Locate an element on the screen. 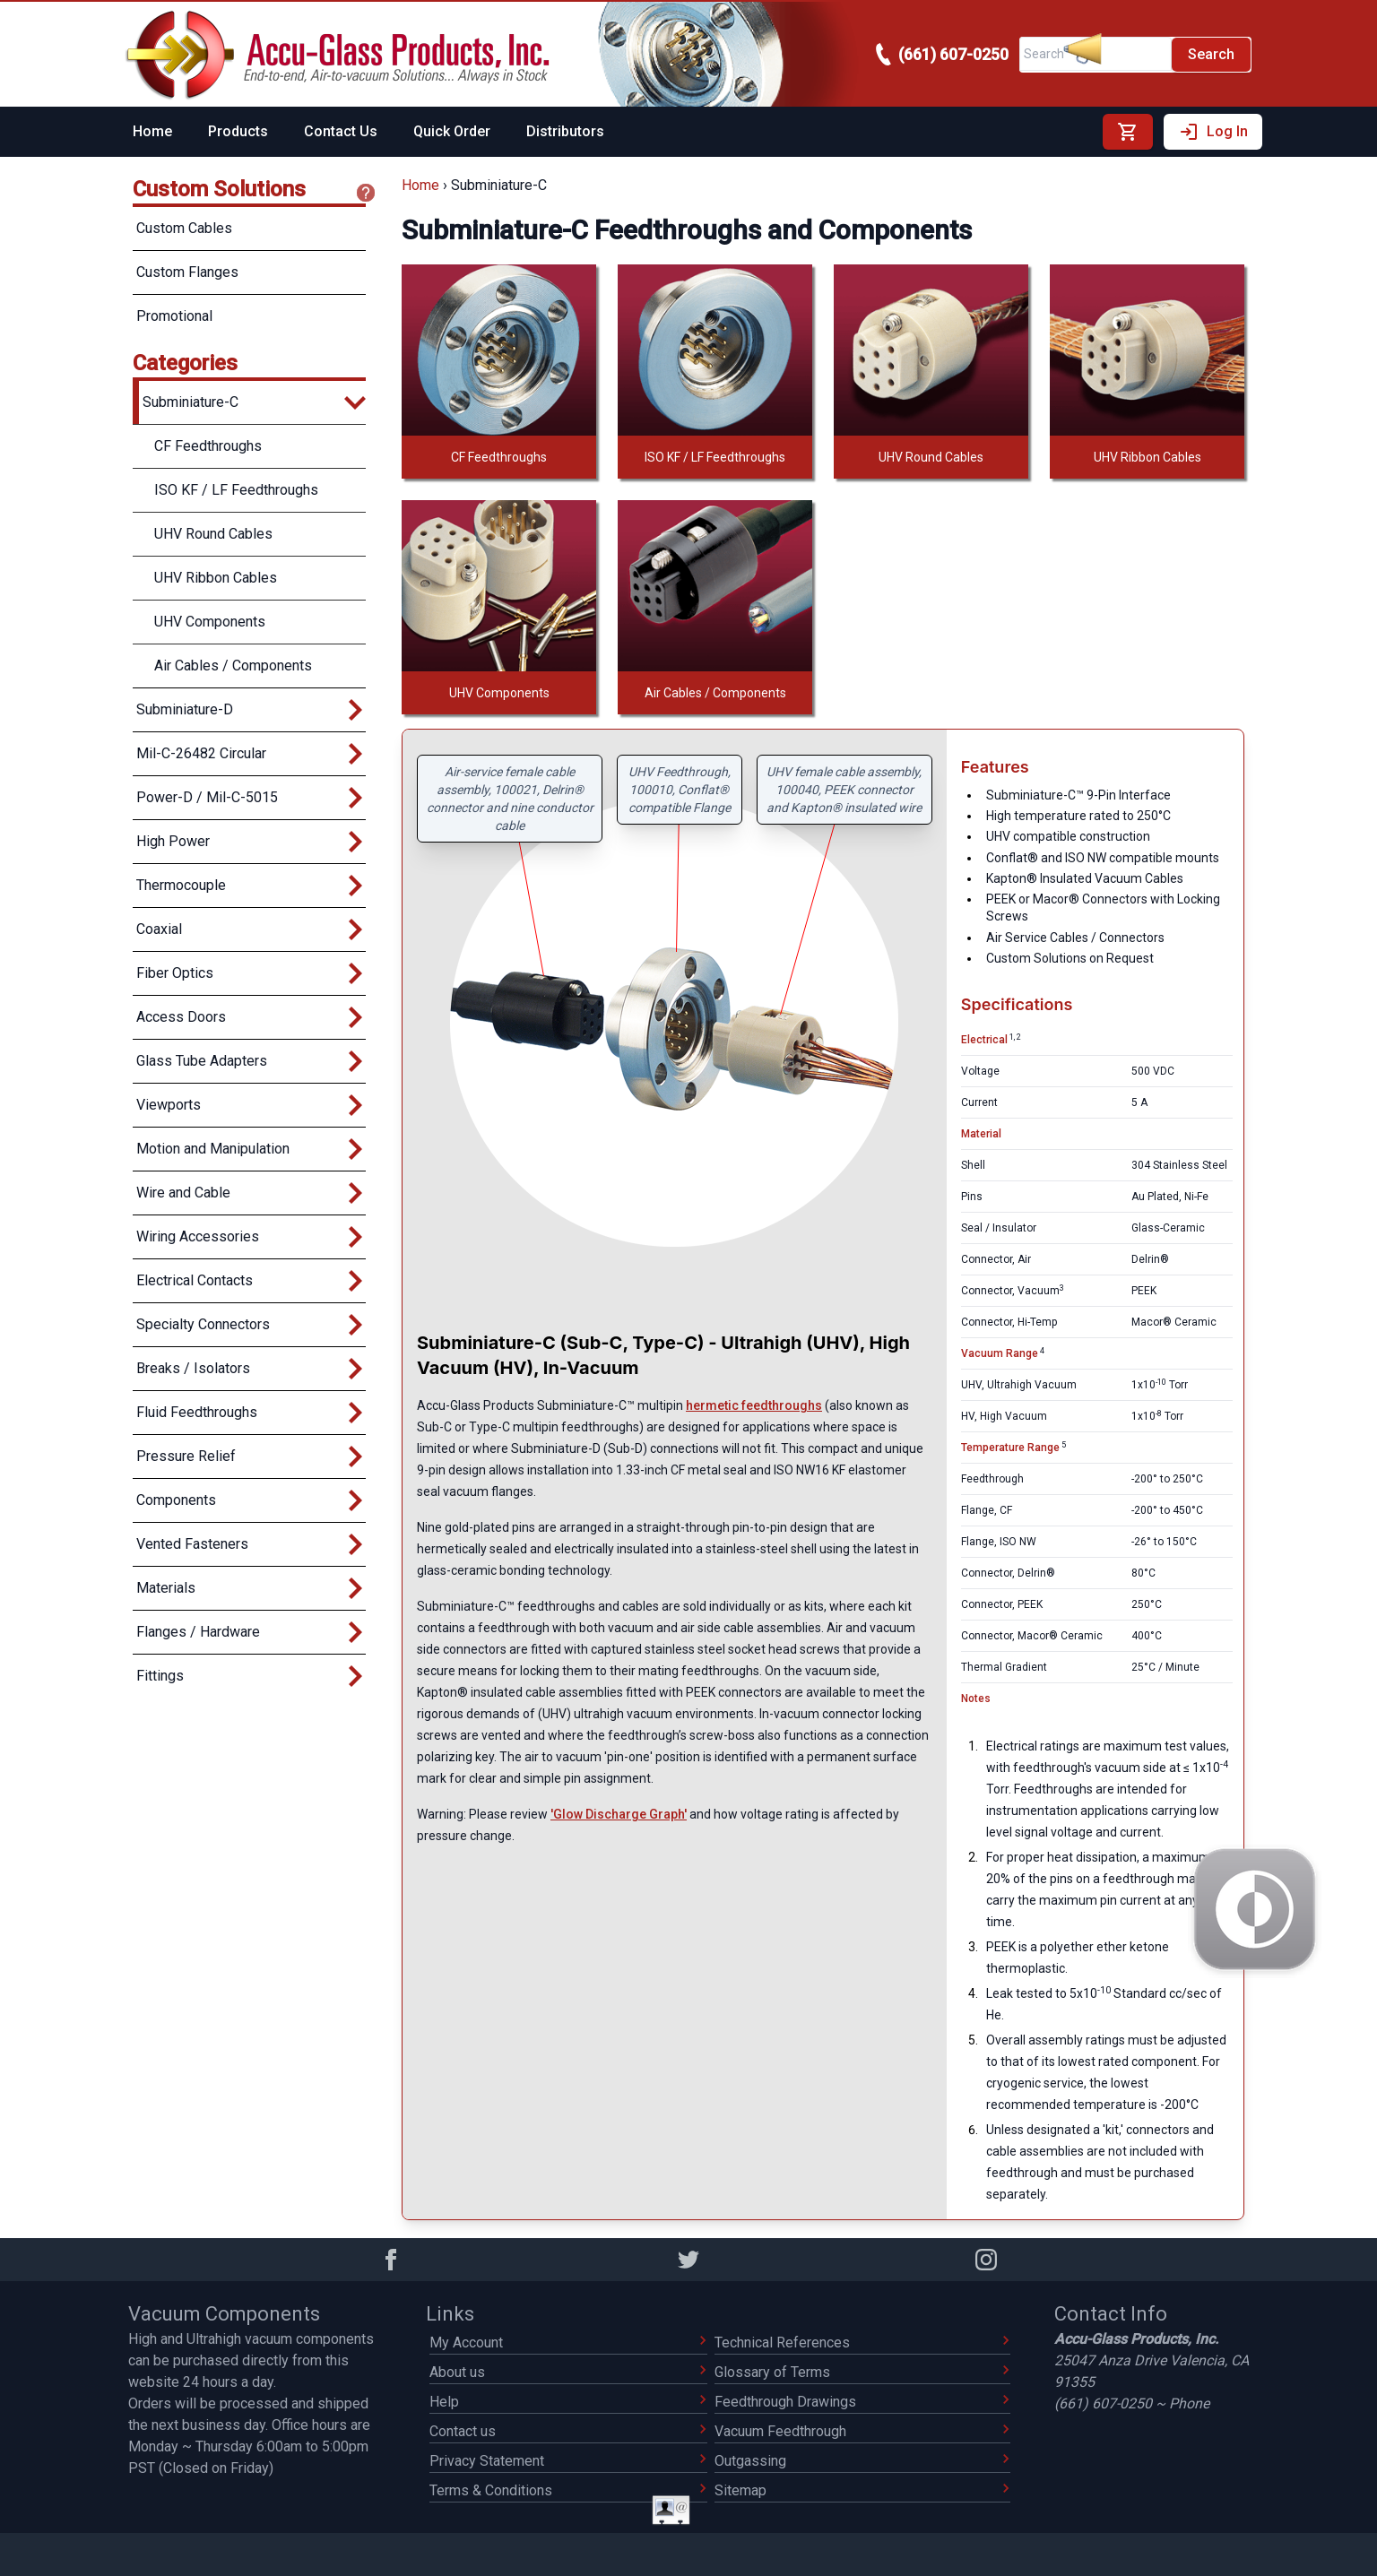 This screenshot has width=1377, height=2576. open contacts app is located at coordinates (671, 2510).